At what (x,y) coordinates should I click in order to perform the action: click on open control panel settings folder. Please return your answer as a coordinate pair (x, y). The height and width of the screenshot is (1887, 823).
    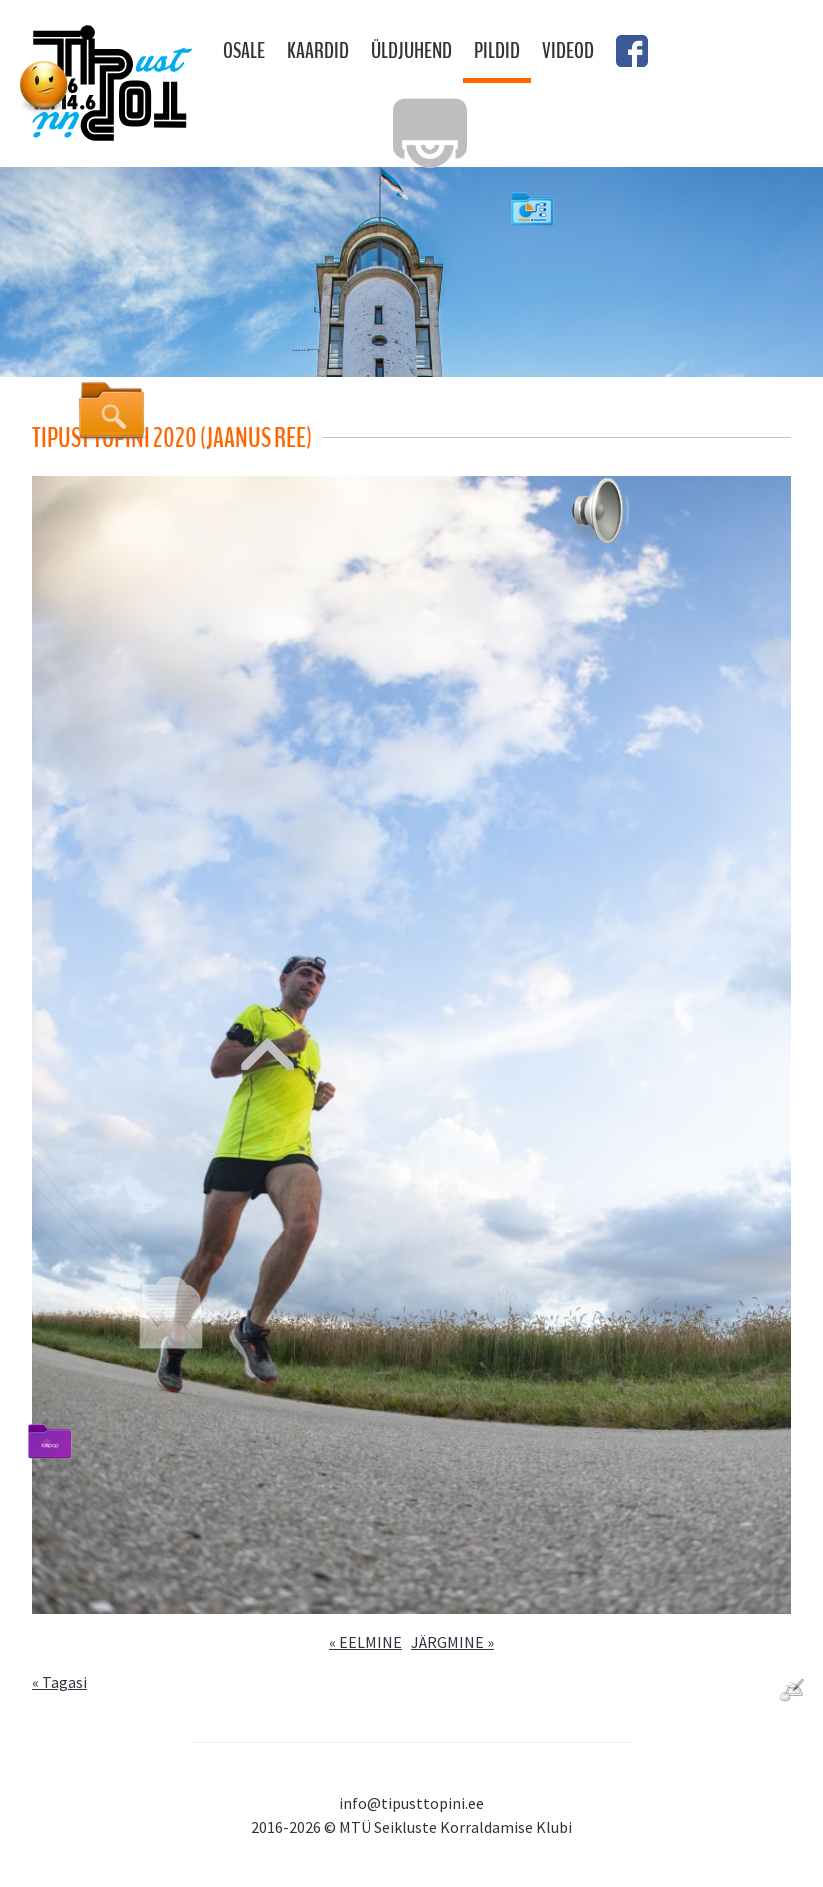
    Looking at the image, I should click on (532, 210).